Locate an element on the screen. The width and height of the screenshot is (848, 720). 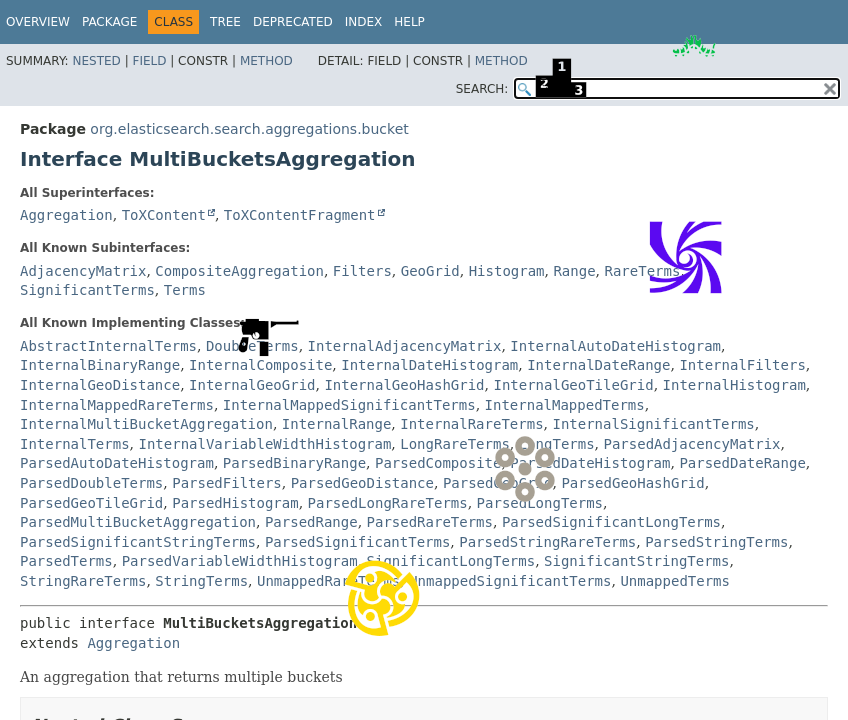
indicates maximum security or multi-factor authentication enabled is located at coordinates (382, 598).